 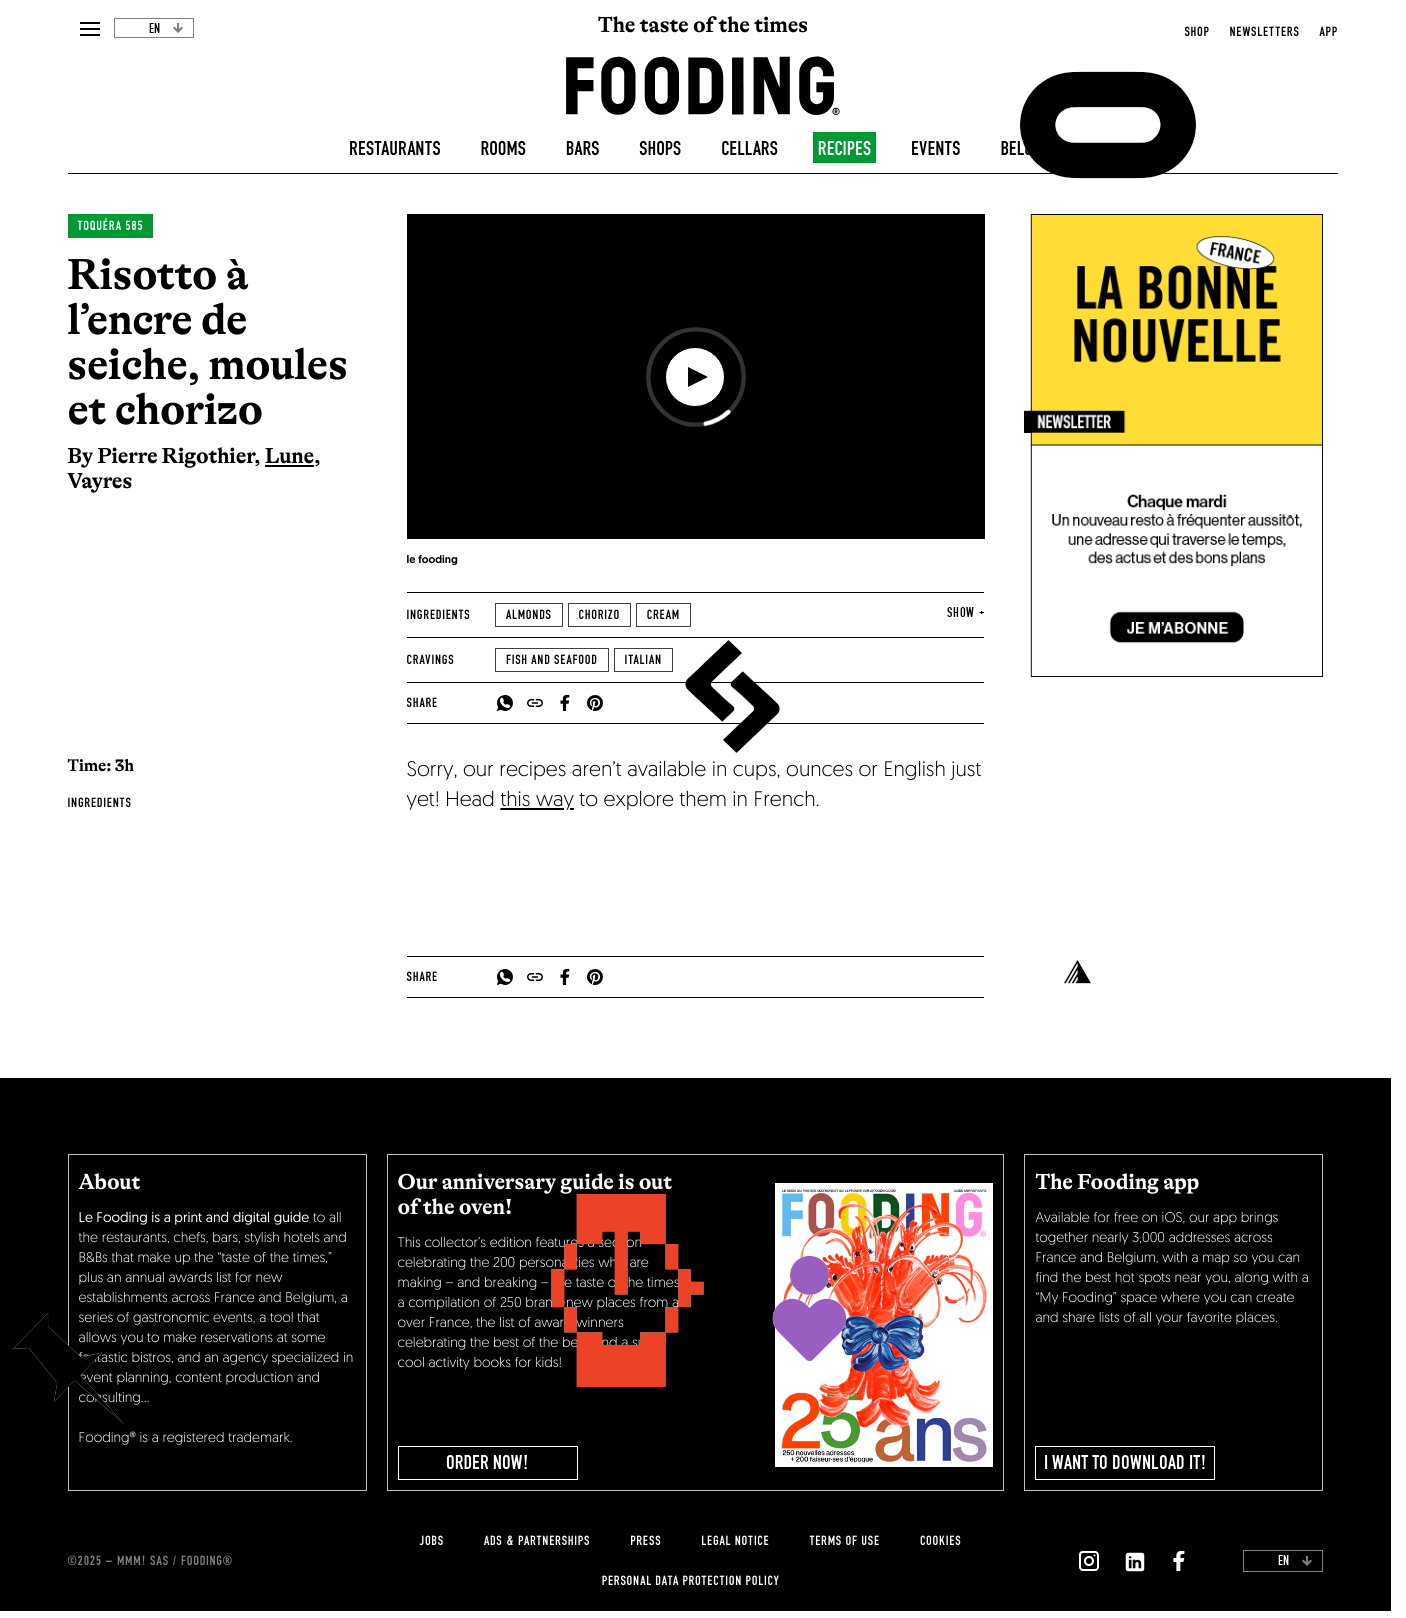 What do you see at coordinates (1108, 125) in the screenshot?
I see `open Oculus VR app or settings` at bounding box center [1108, 125].